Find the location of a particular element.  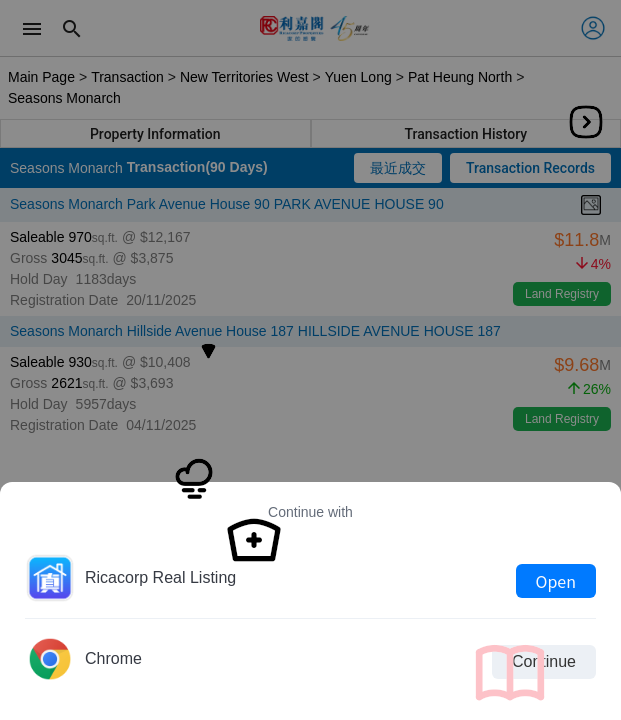

open library or reading list is located at coordinates (510, 673).